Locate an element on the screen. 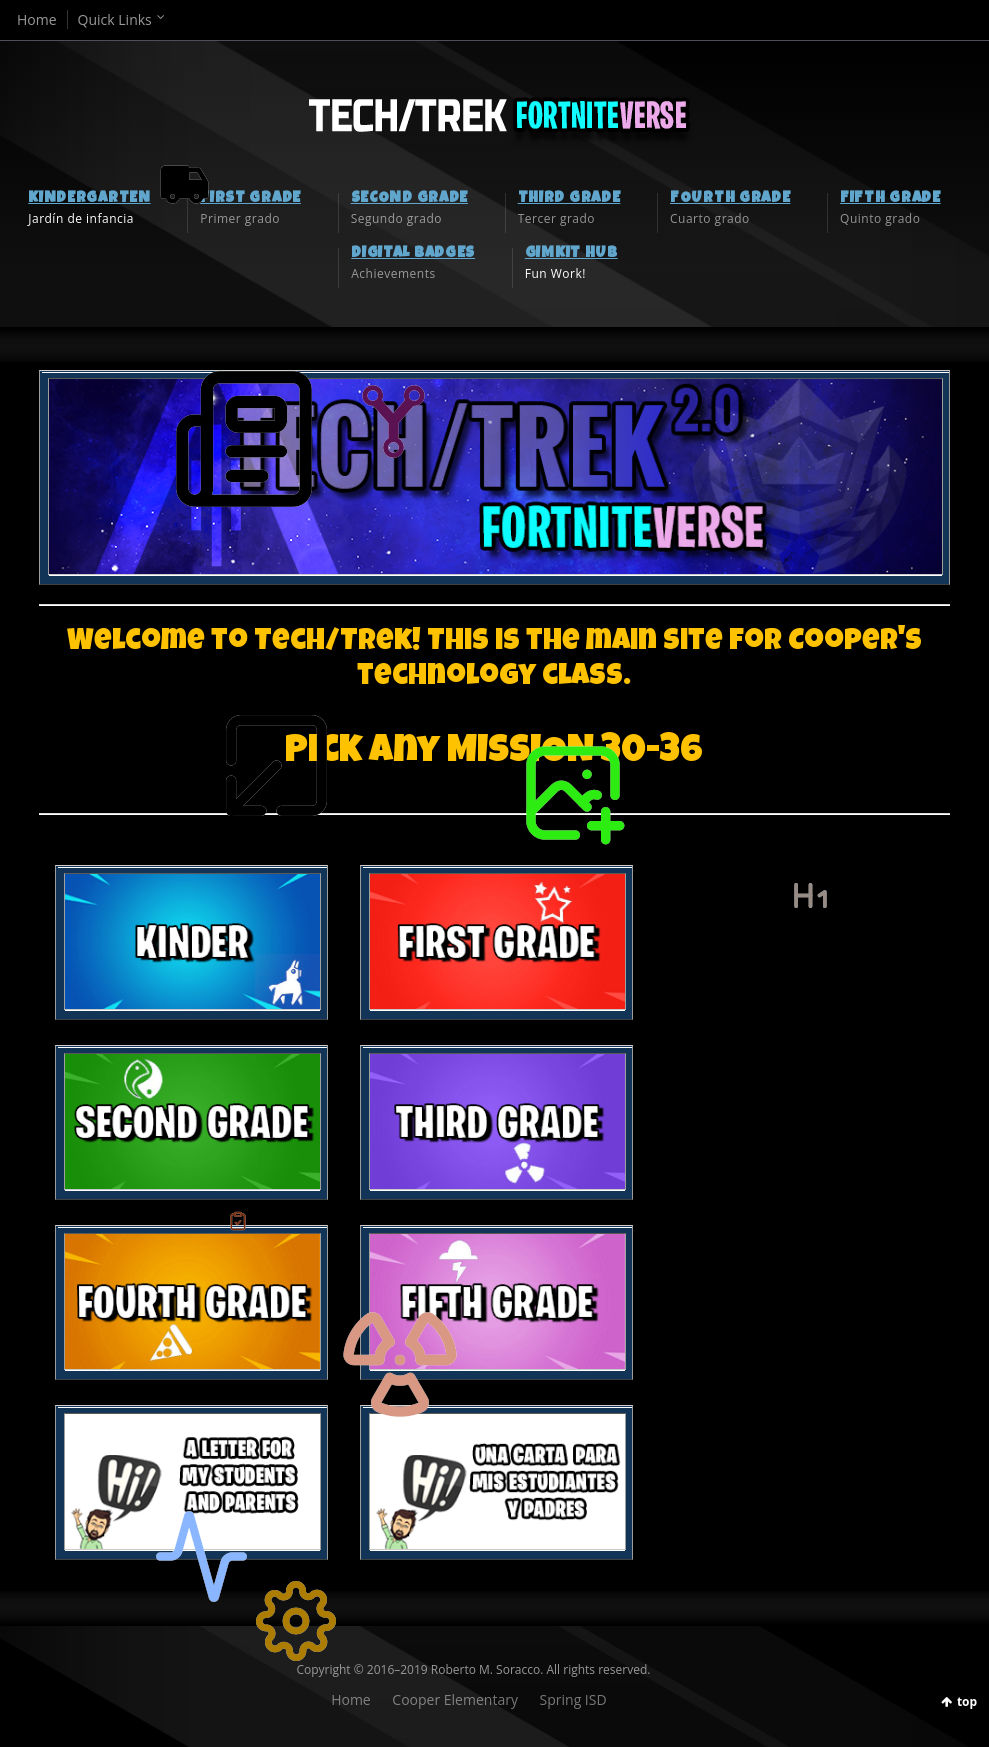  view activity or health metrics is located at coordinates (201, 1556).